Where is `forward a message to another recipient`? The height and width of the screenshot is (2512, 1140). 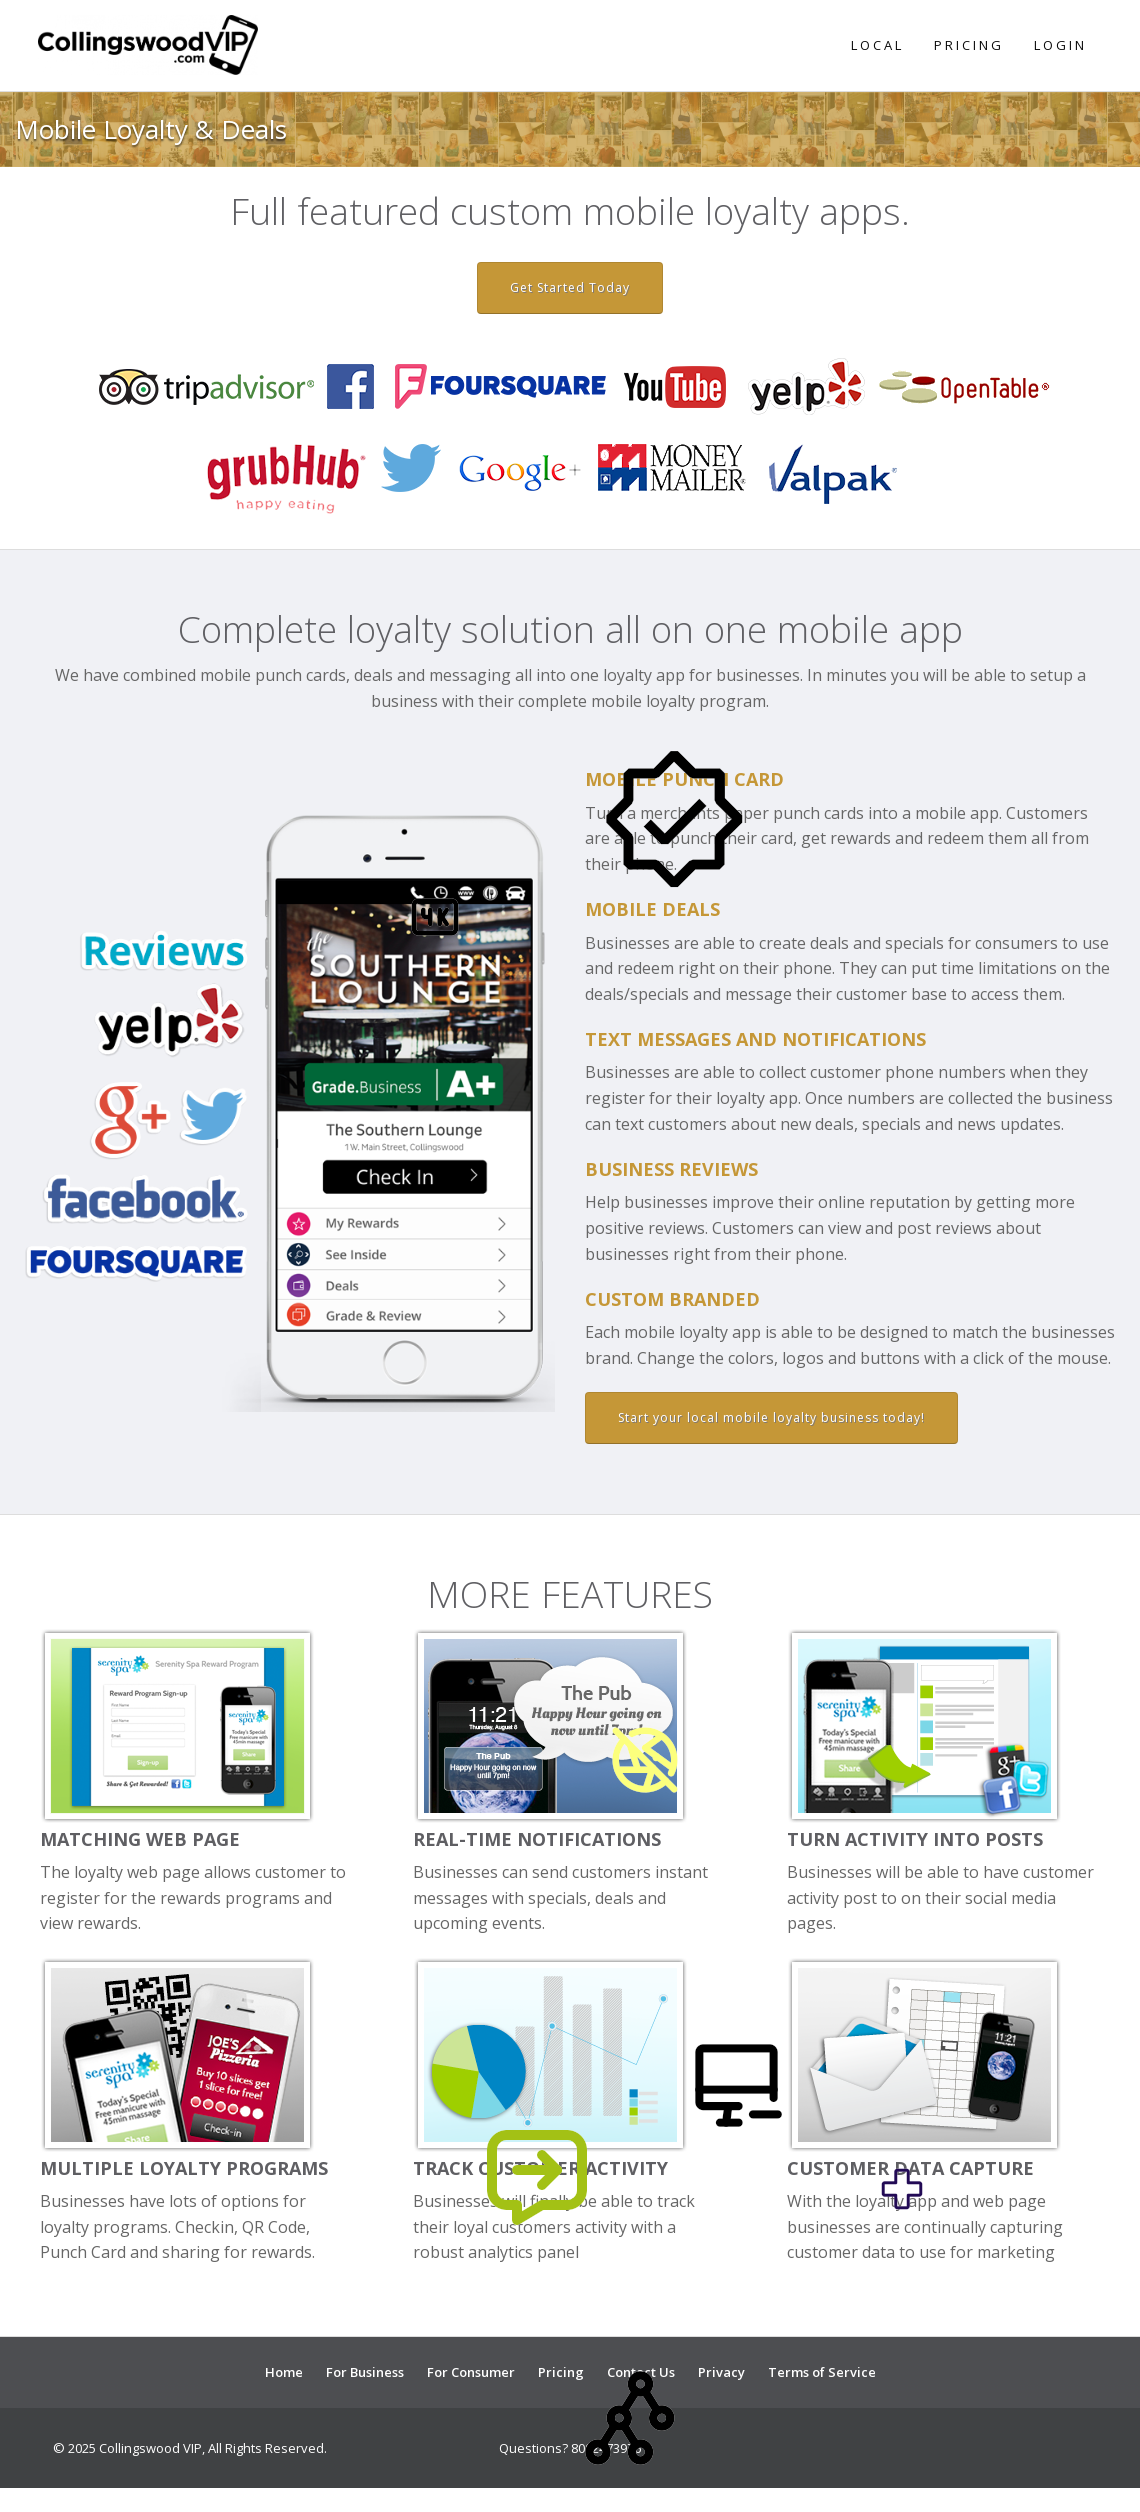
forward a message to another recipient is located at coordinates (537, 2175).